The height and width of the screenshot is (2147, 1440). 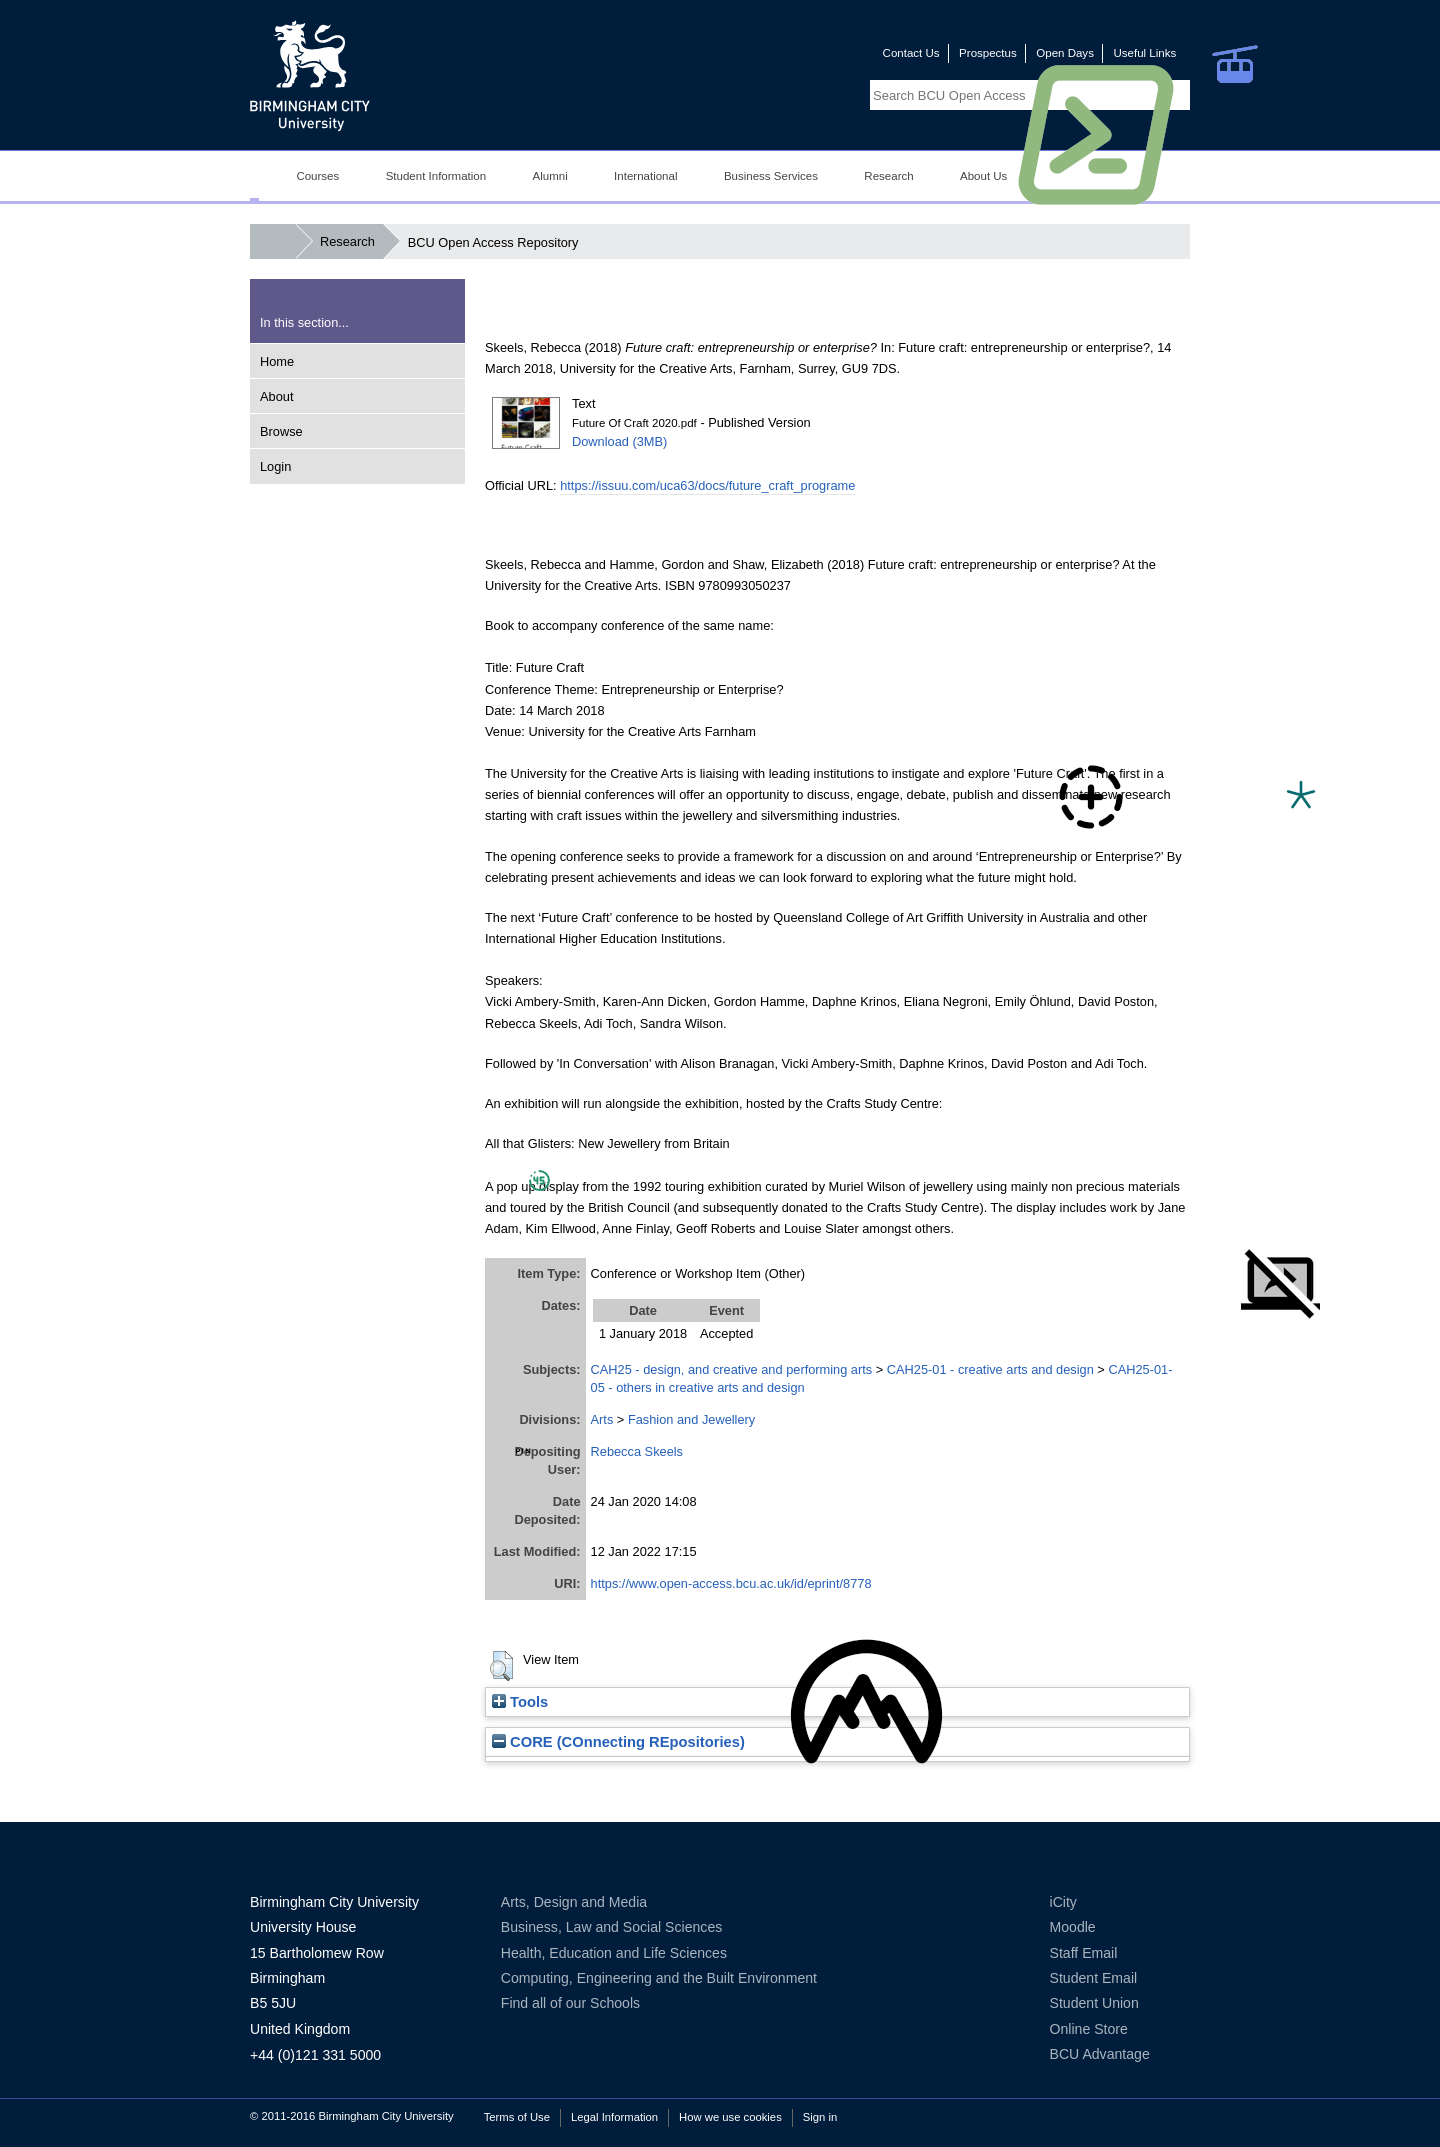 What do you see at coordinates (1091, 797) in the screenshot?
I see `add a new item or element` at bounding box center [1091, 797].